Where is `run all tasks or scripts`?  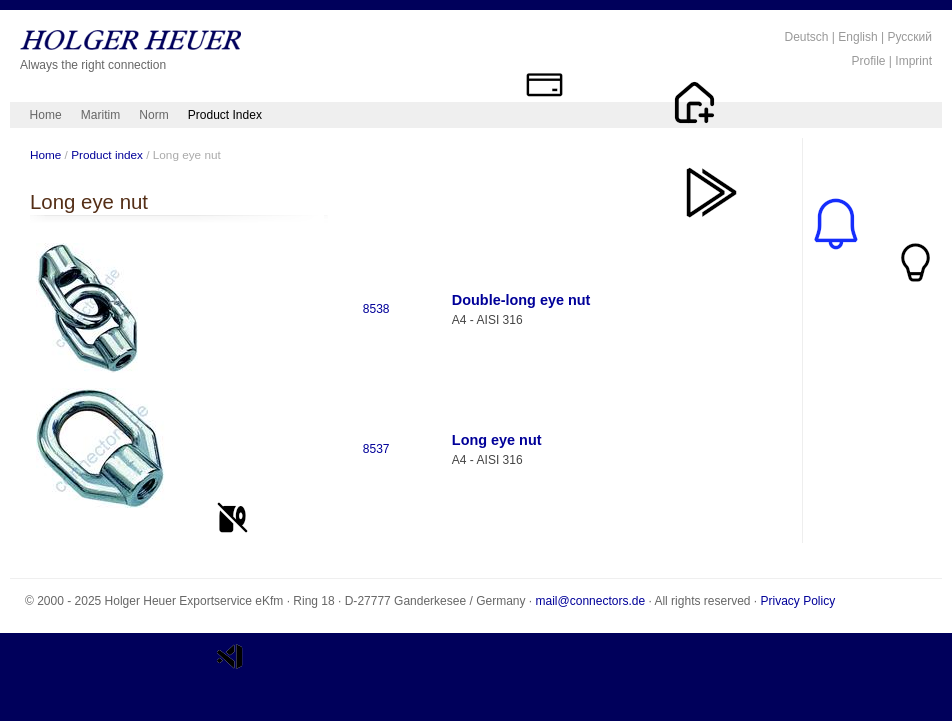
run all tasks or scripts is located at coordinates (710, 191).